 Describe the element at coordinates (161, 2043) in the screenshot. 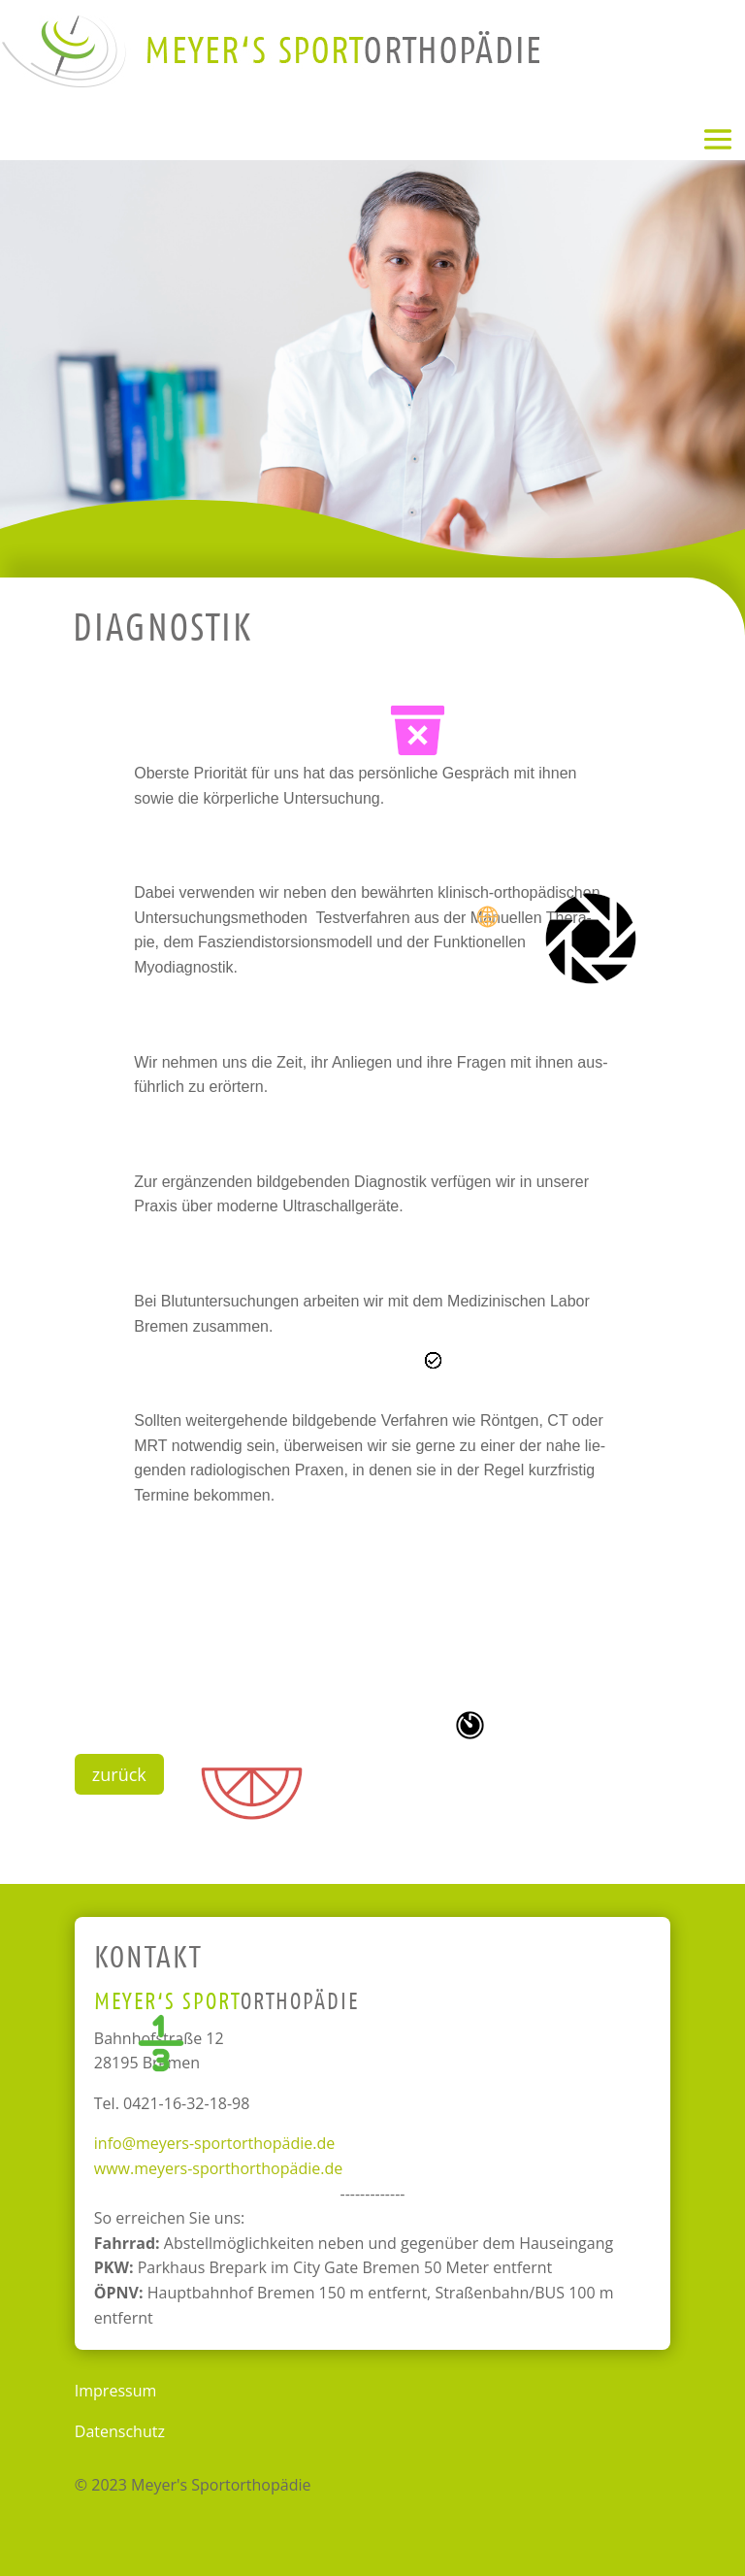

I see `fraction or division calculation tool` at that location.